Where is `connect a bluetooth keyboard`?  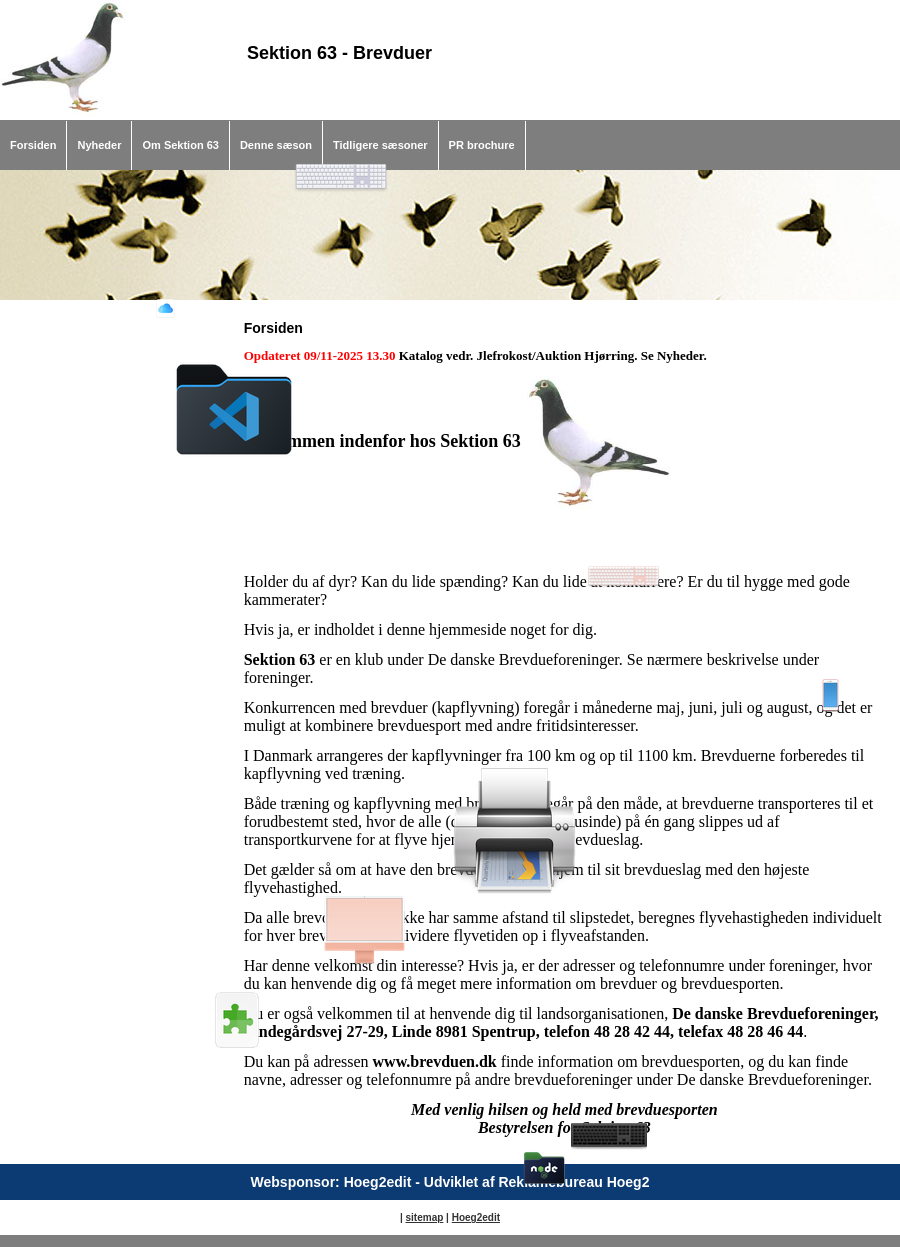 connect a bluetooth keyboard is located at coordinates (341, 176).